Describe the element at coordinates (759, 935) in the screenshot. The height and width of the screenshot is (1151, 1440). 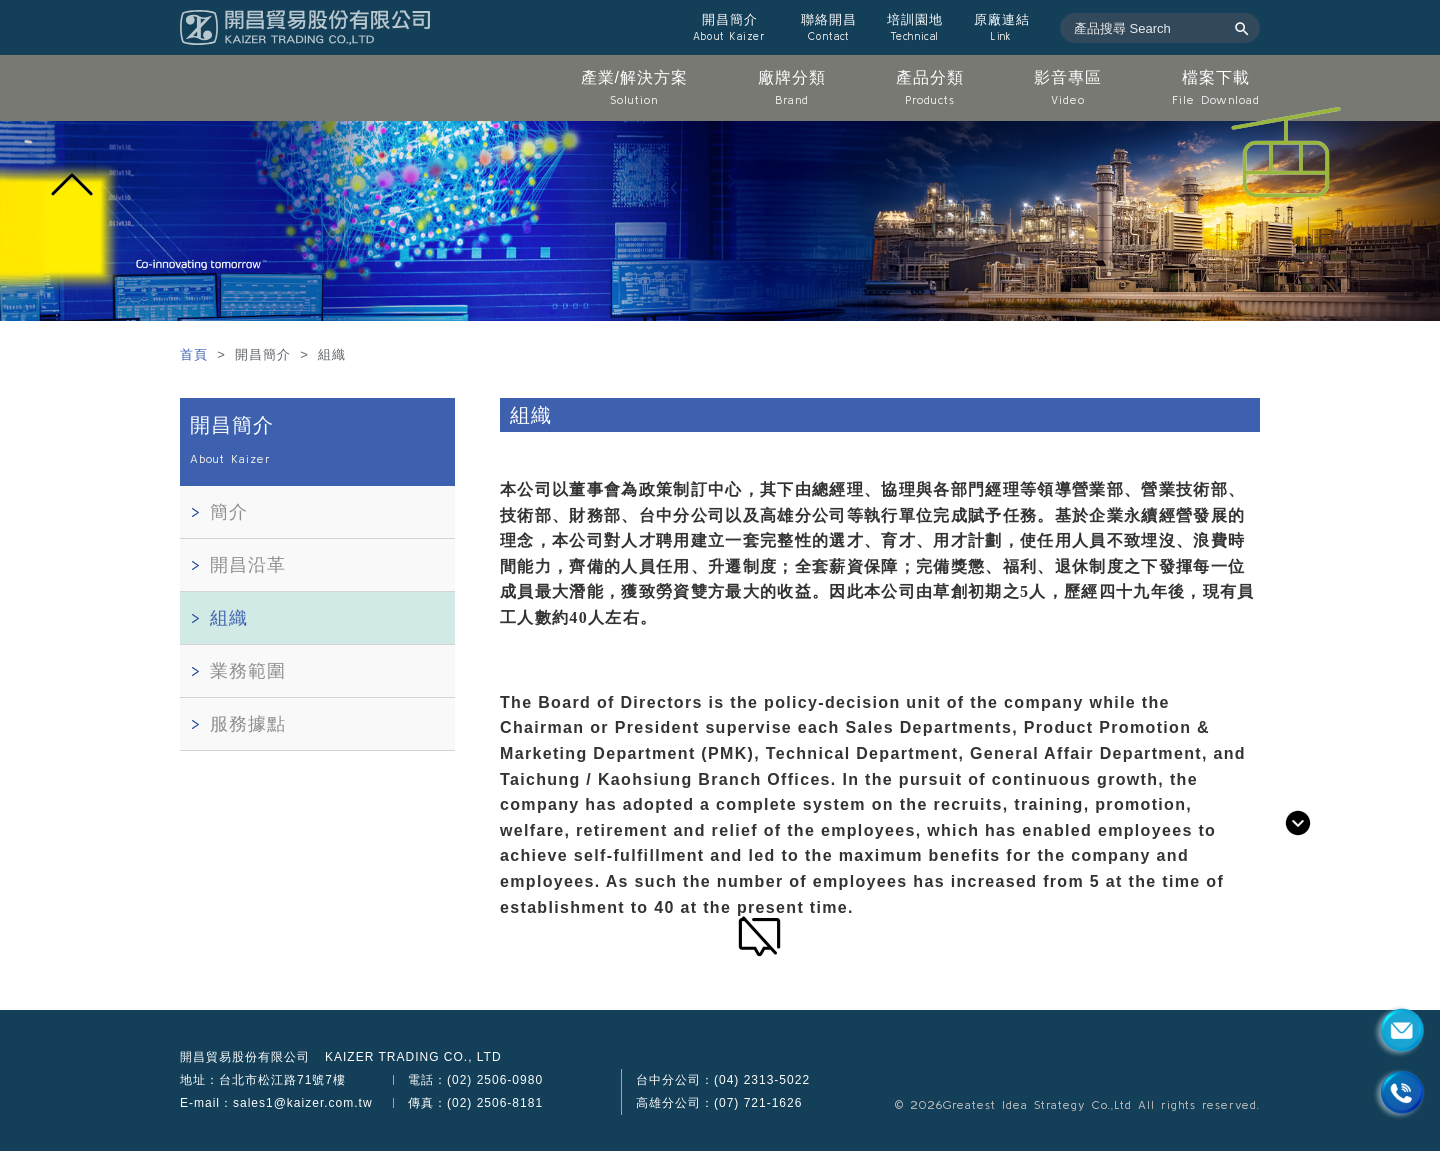
I see `mute or disable chat notifications` at that location.